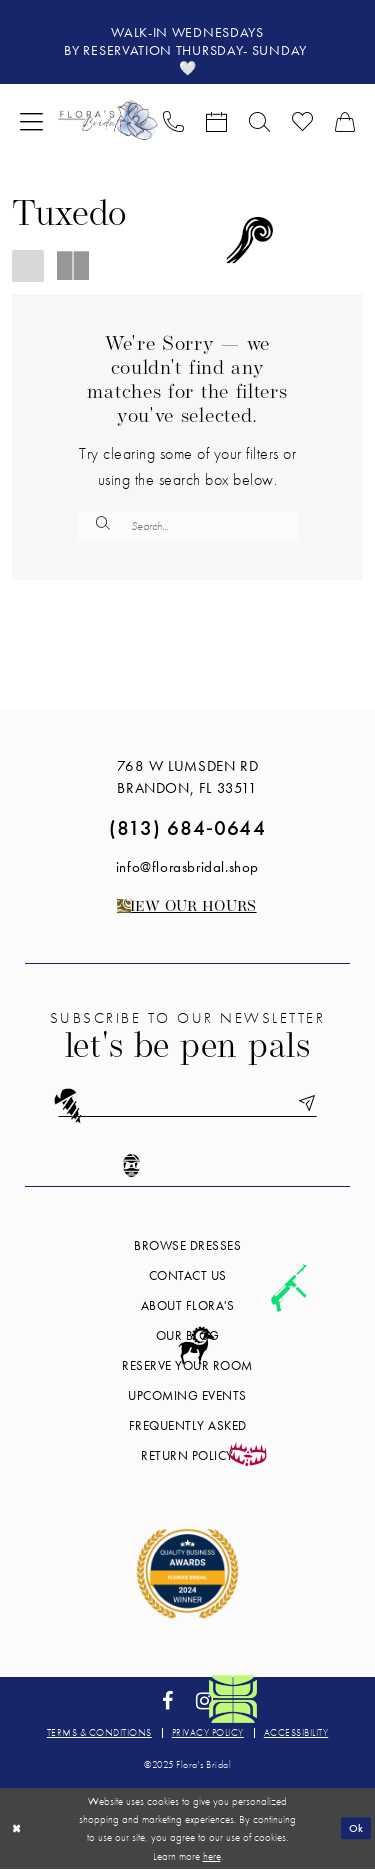 The width and height of the screenshot is (375, 1870). I want to click on decorative game UI element or background pattern, so click(124, 906).